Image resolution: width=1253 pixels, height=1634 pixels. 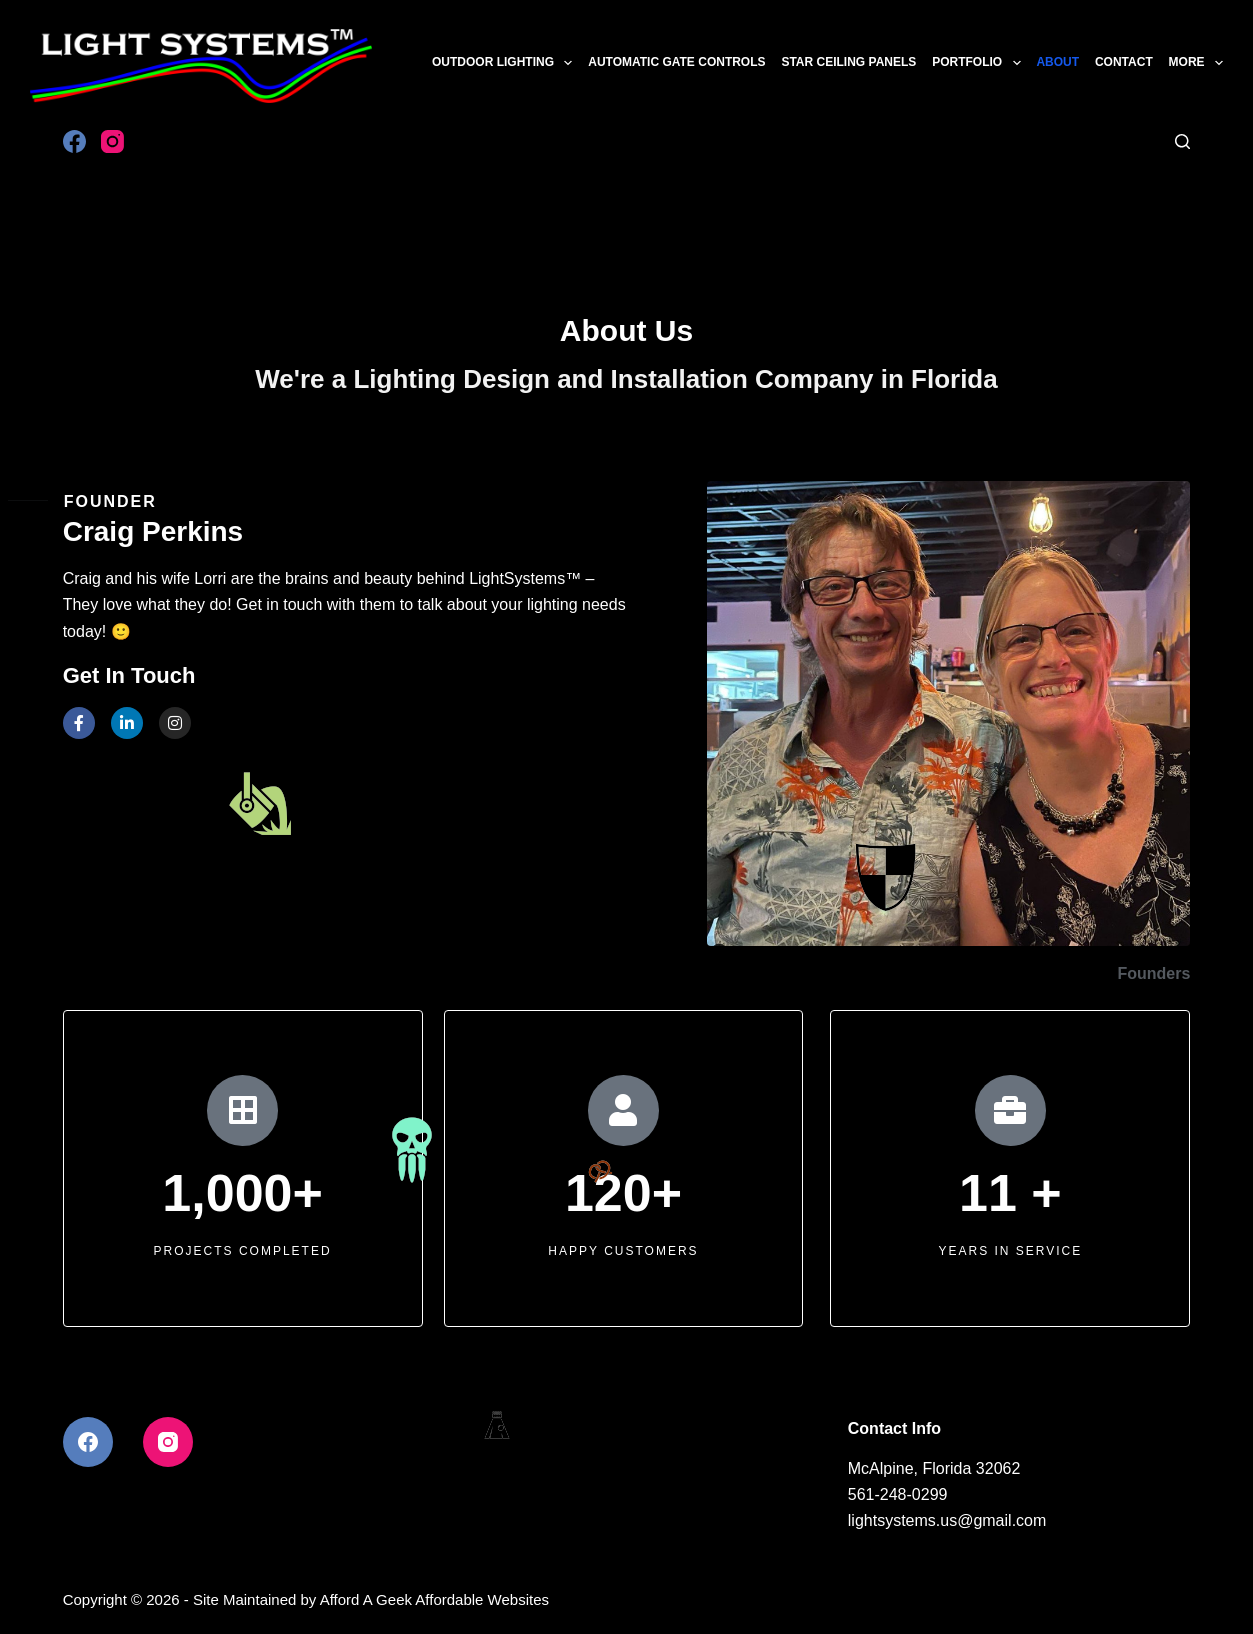 What do you see at coordinates (600, 1171) in the screenshot?
I see `browse bakery or snack items` at bounding box center [600, 1171].